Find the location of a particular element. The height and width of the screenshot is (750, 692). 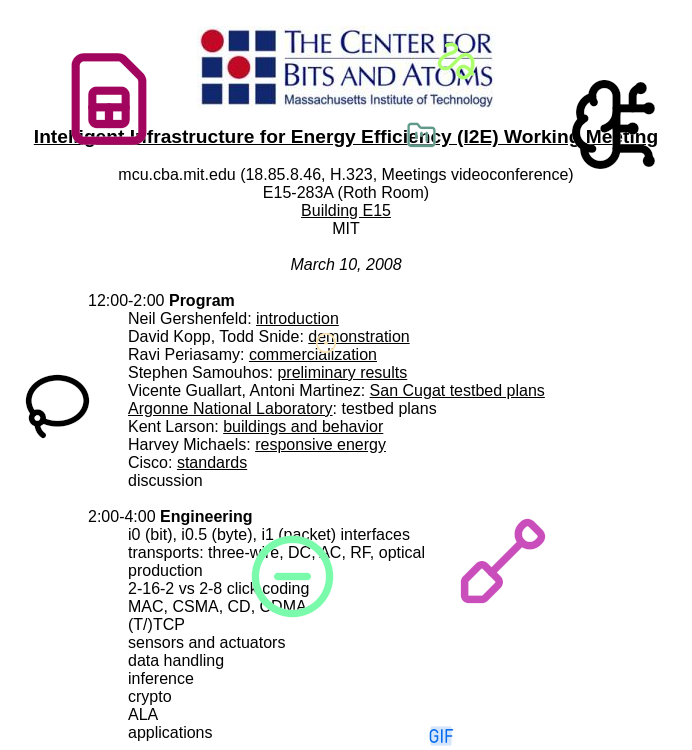

insert a gif into your message is located at coordinates (441, 736).